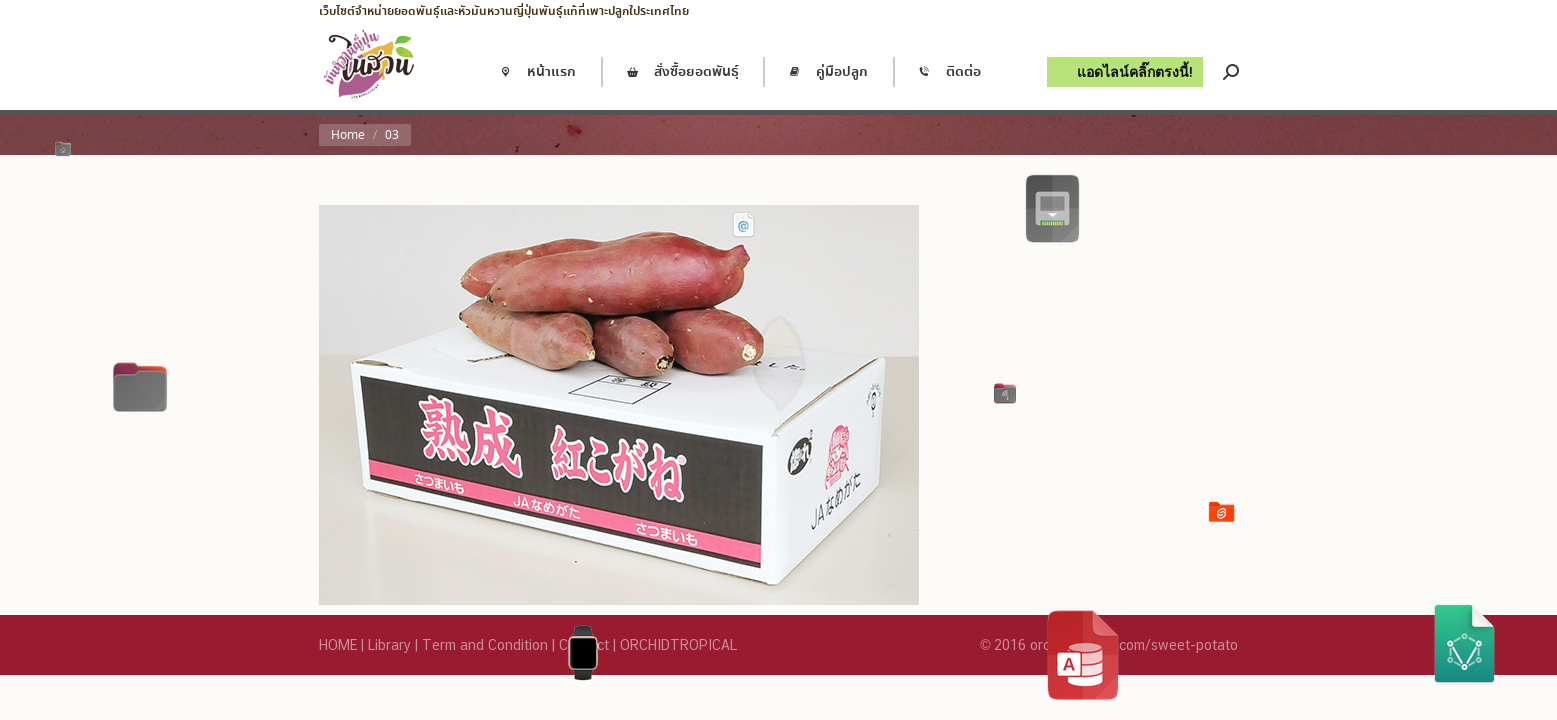  I want to click on access your home folder, so click(63, 149).